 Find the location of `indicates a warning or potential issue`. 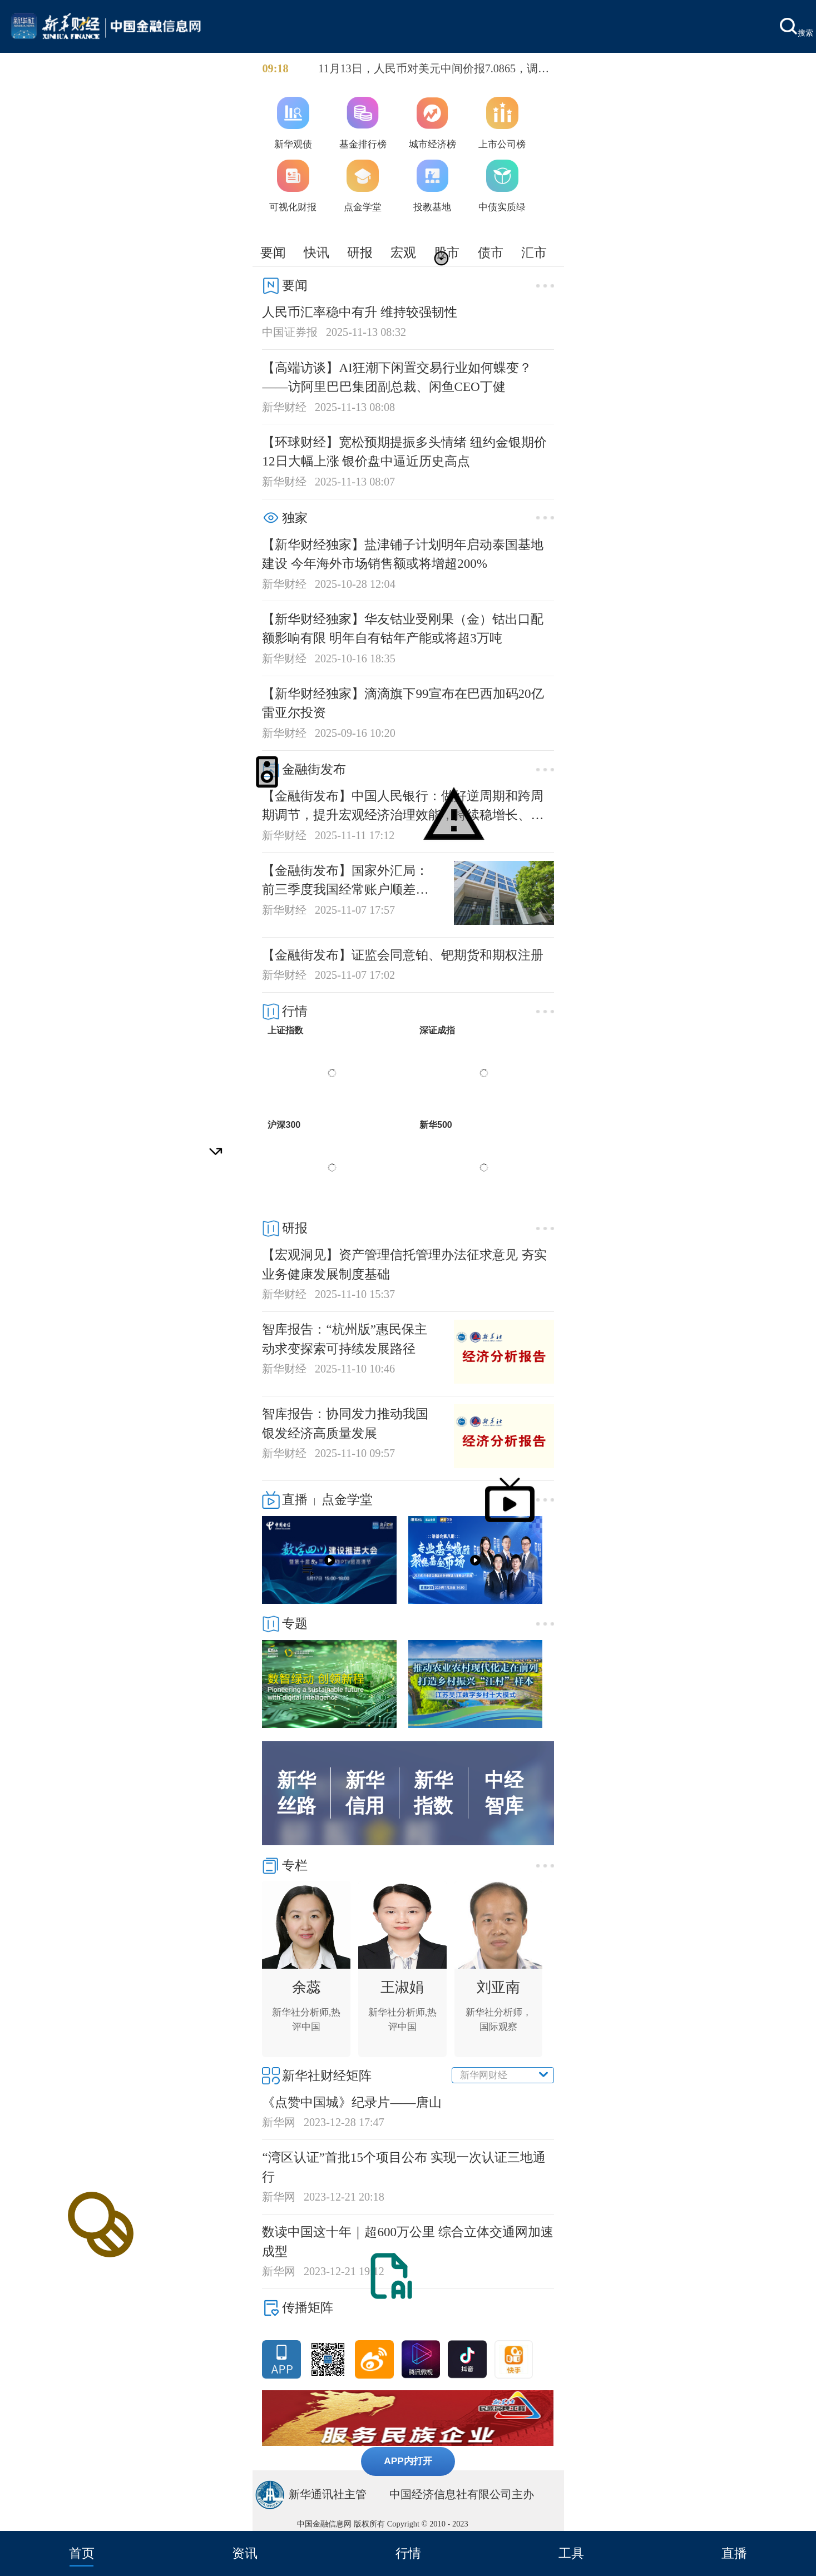

indicates a warning or potential issue is located at coordinates (454, 815).